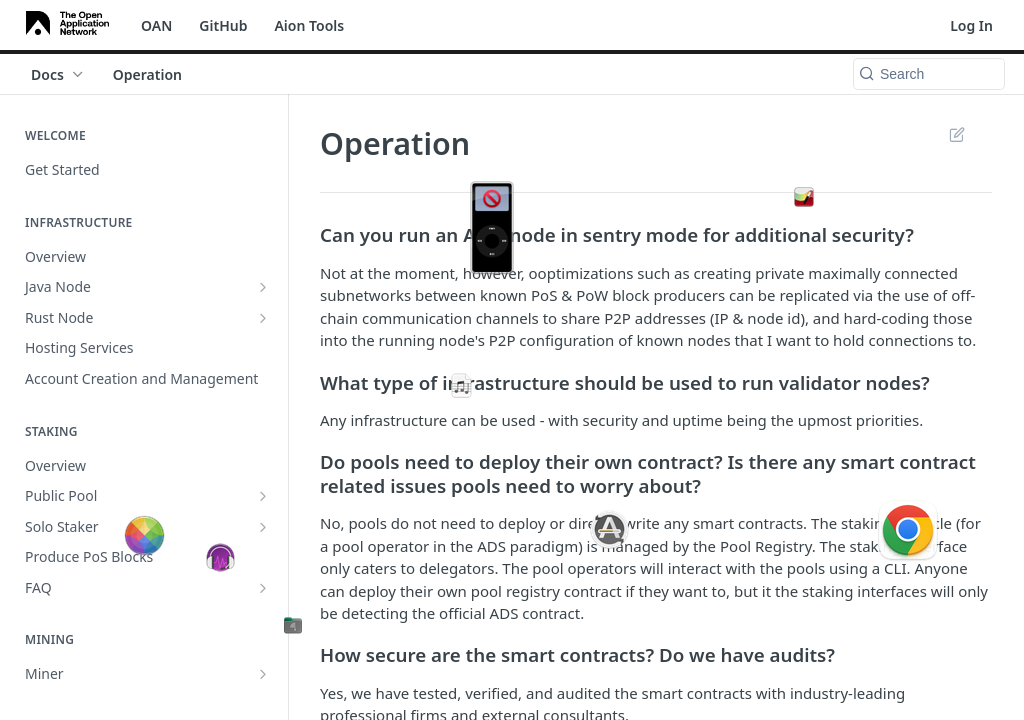 The width and height of the screenshot is (1024, 720). I want to click on audio headset device connected, so click(220, 557).